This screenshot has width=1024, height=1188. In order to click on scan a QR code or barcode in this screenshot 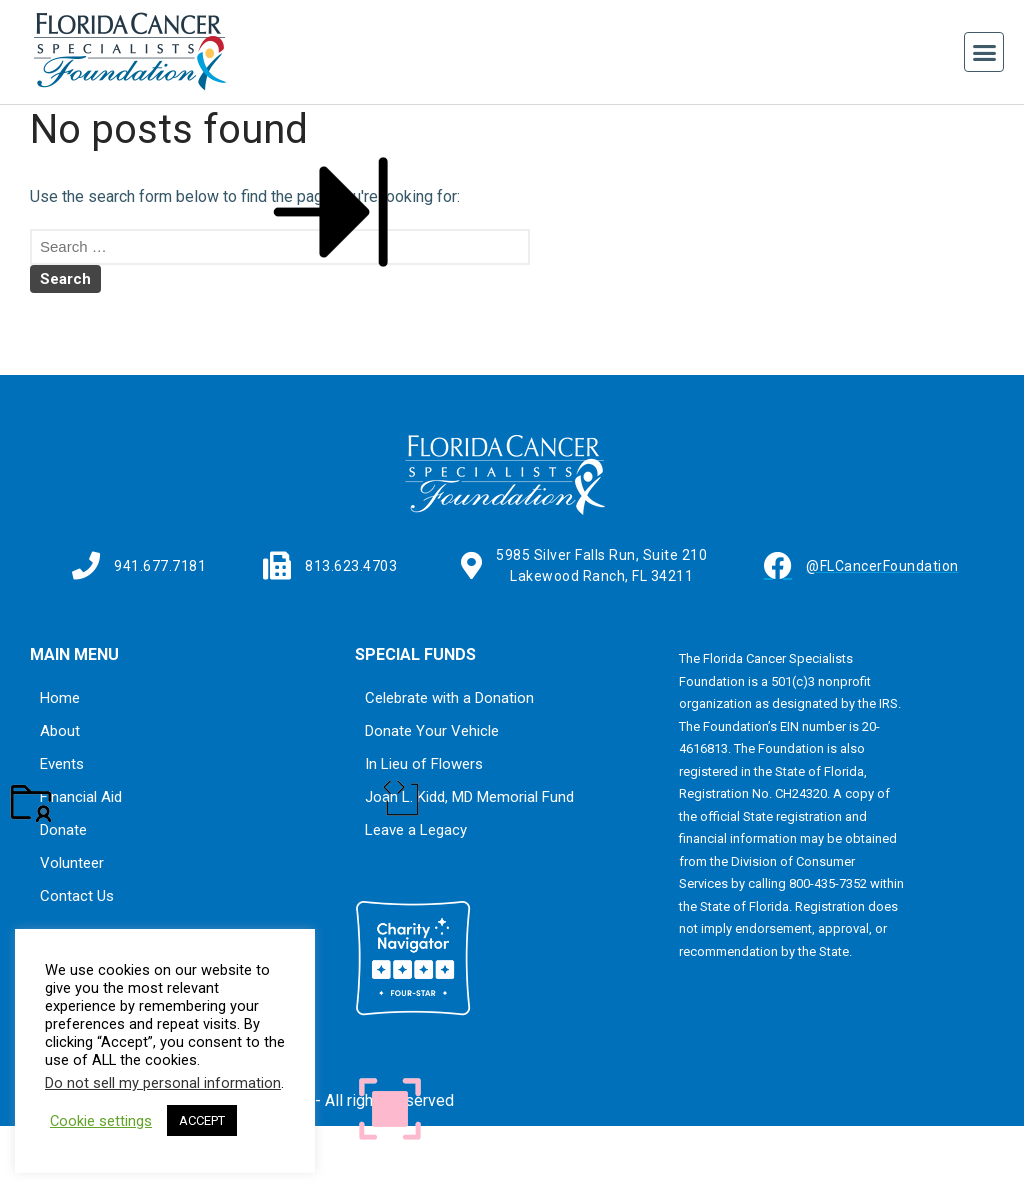, I will do `click(390, 1109)`.